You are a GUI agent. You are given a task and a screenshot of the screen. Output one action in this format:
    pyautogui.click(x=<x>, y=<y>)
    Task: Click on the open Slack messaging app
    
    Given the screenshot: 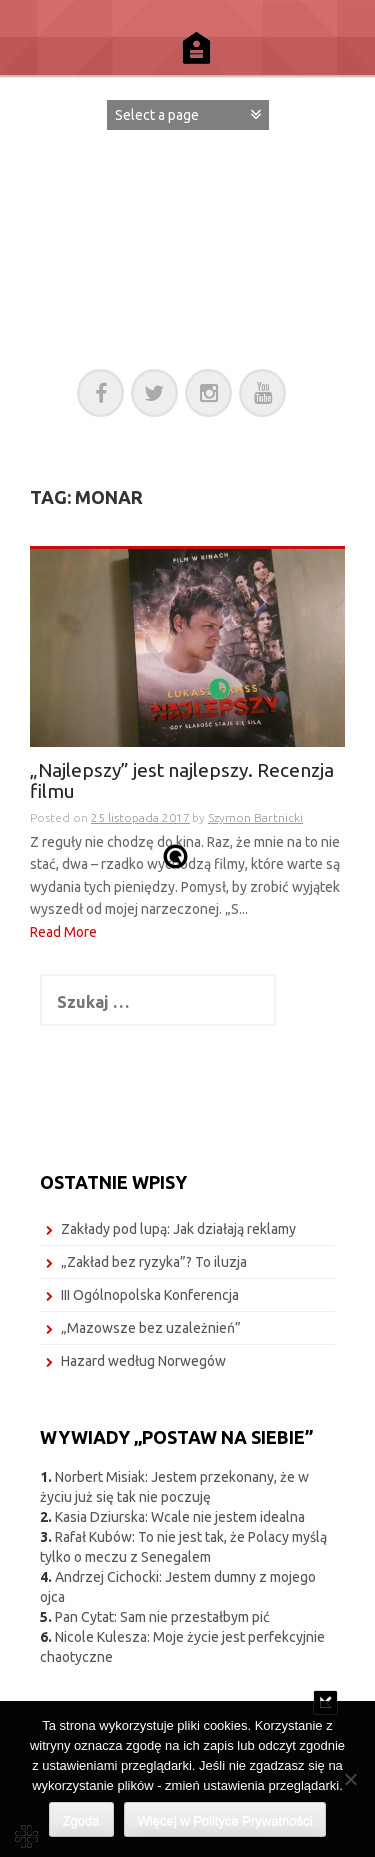 What is the action you would take?
    pyautogui.click(x=26, y=1836)
    